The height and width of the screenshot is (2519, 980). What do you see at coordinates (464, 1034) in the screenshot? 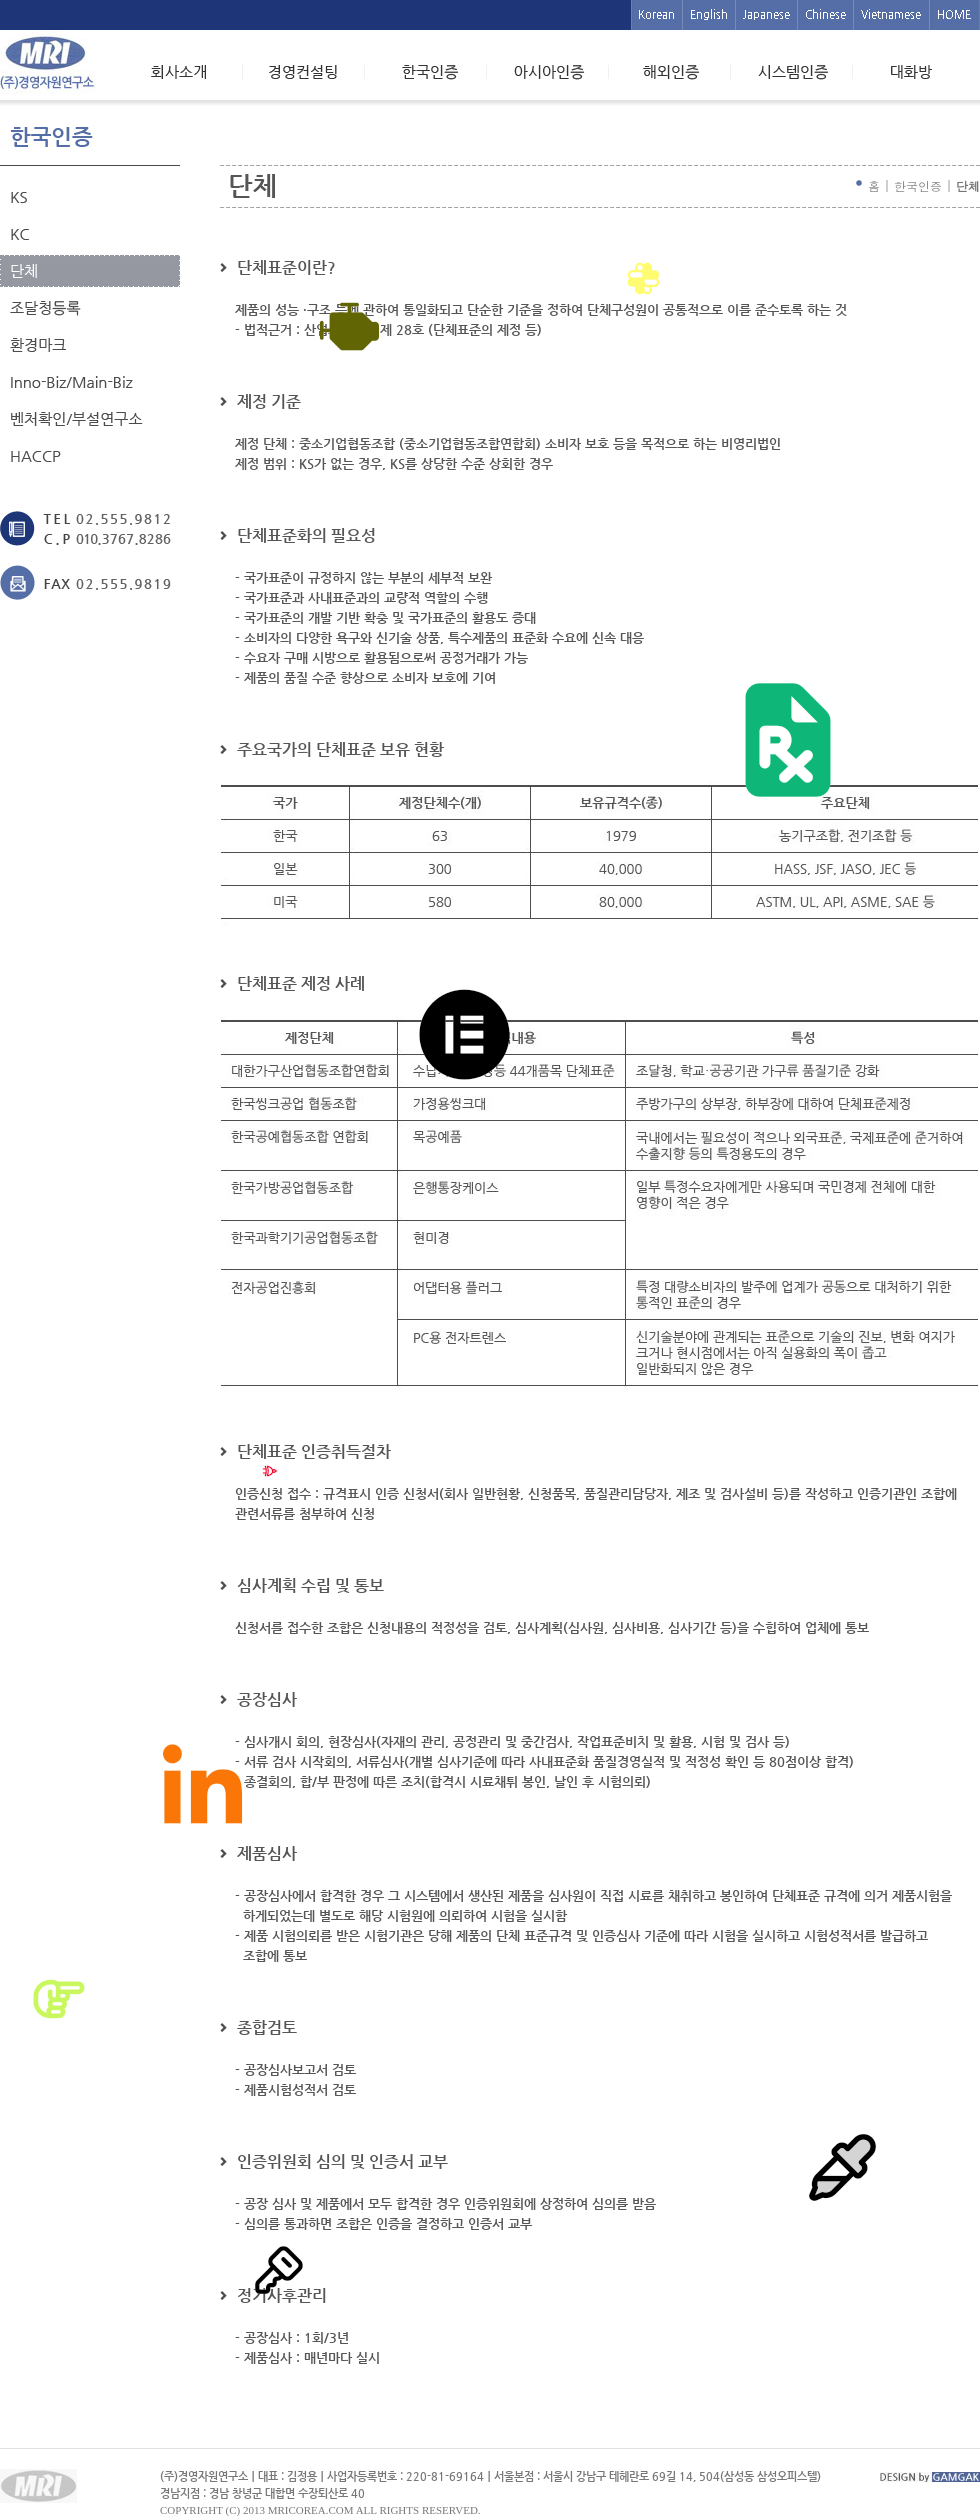
I see `elementor website builder logo` at bounding box center [464, 1034].